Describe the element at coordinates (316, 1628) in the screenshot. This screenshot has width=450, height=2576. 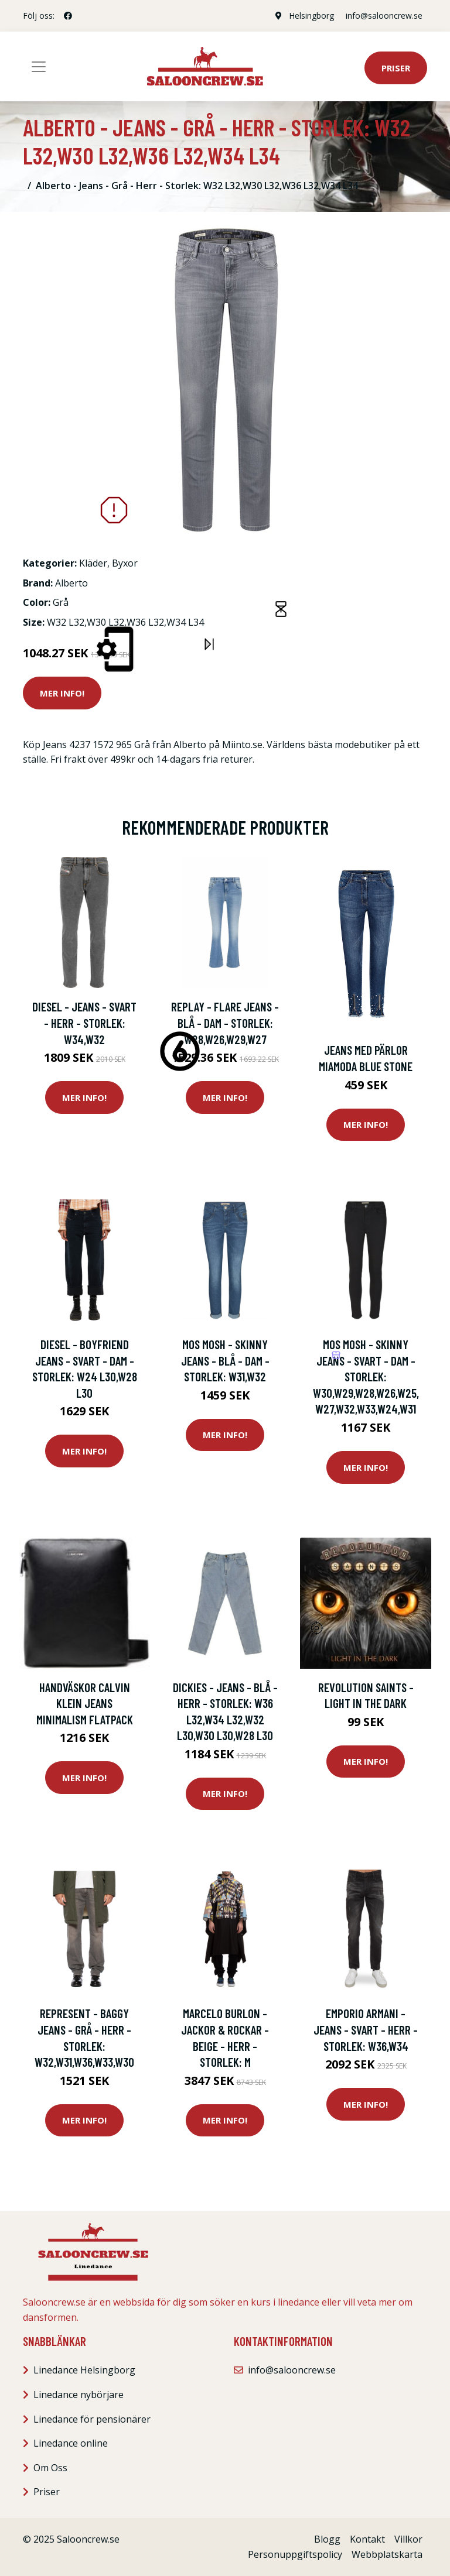
I see `center map on current location` at that location.